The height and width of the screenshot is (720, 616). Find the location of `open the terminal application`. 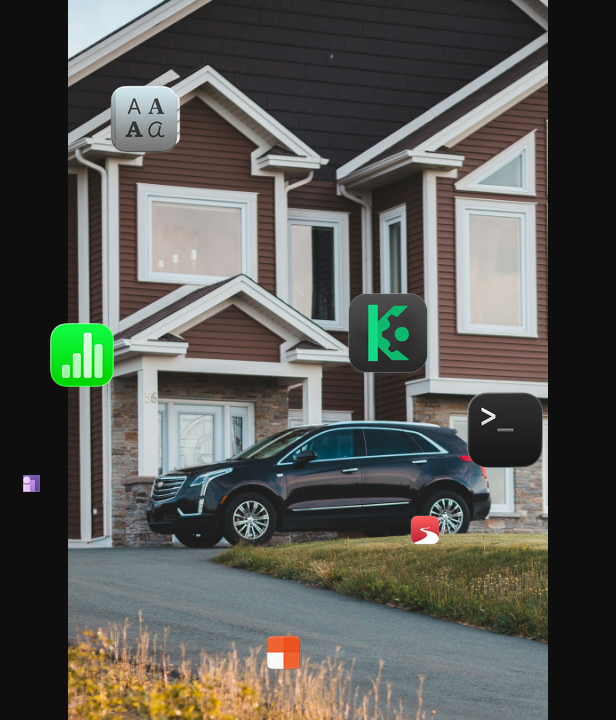

open the terminal application is located at coordinates (505, 430).